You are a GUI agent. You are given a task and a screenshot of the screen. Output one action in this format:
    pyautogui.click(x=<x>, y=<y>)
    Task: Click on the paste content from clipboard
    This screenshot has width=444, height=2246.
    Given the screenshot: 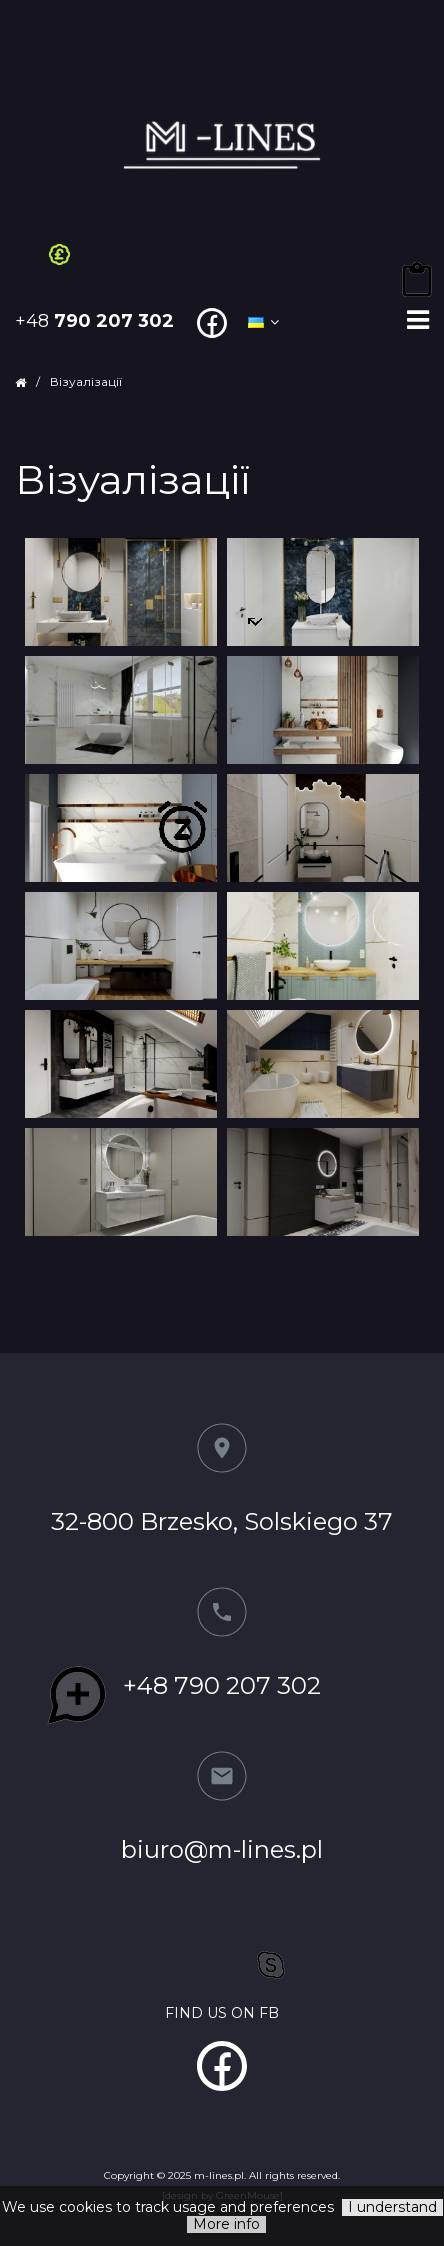 What is the action you would take?
    pyautogui.click(x=417, y=281)
    